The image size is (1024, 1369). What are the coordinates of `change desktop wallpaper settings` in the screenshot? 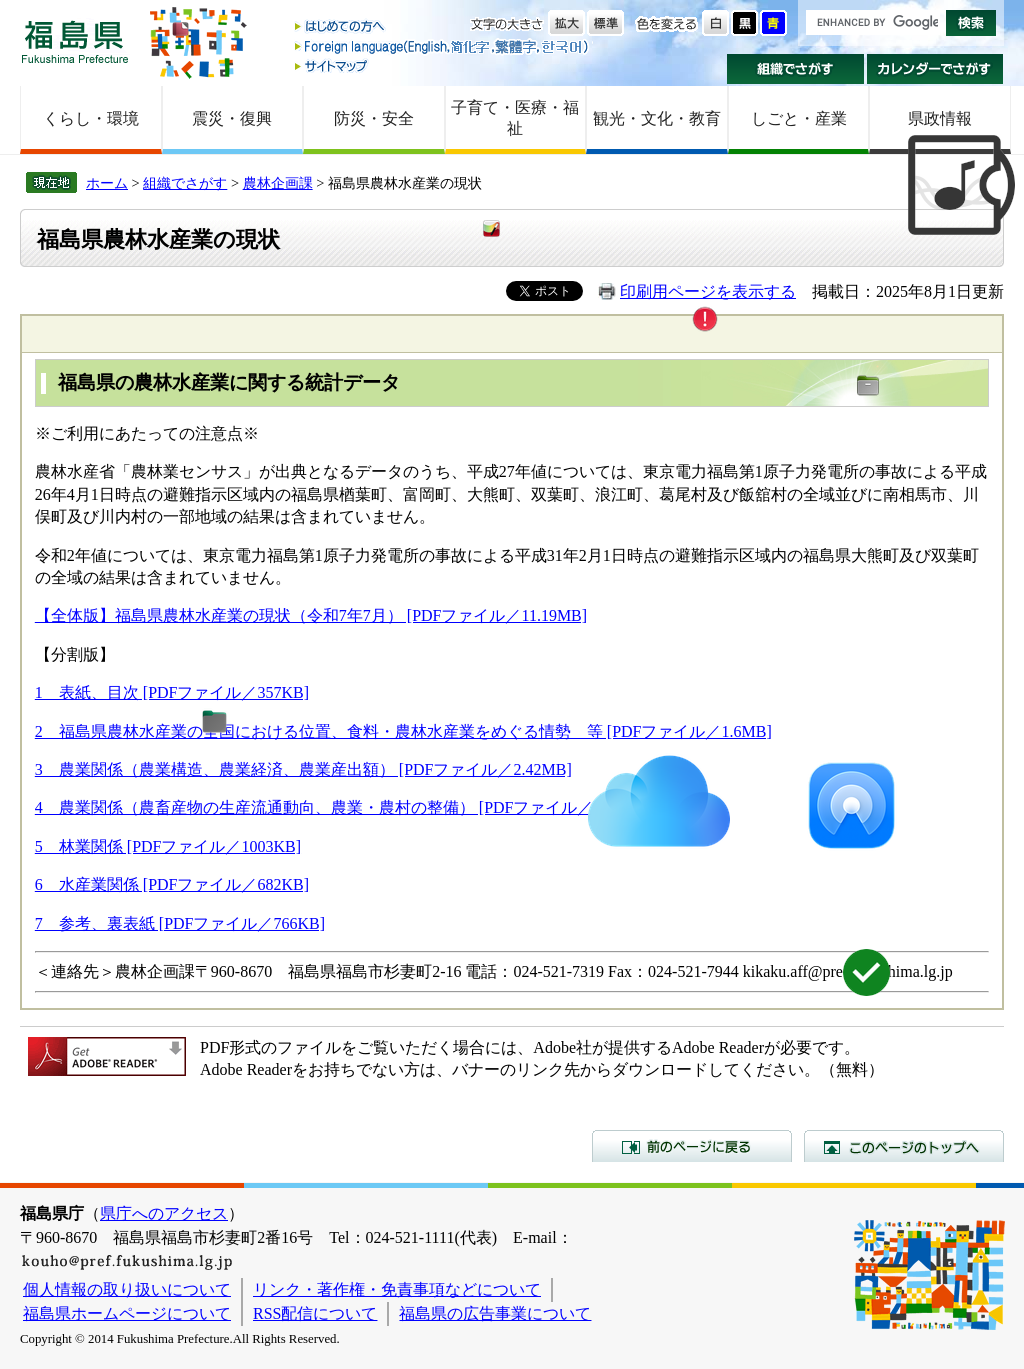 It's located at (180, 28).